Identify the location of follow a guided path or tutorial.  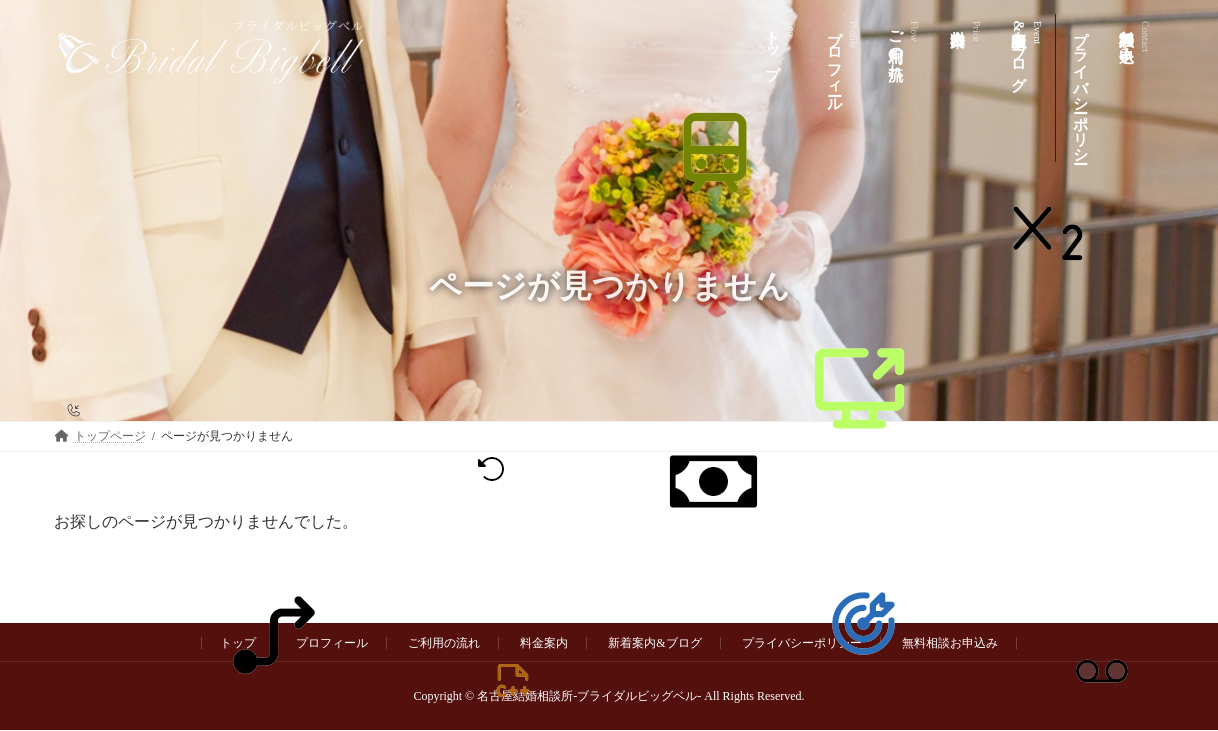
(274, 633).